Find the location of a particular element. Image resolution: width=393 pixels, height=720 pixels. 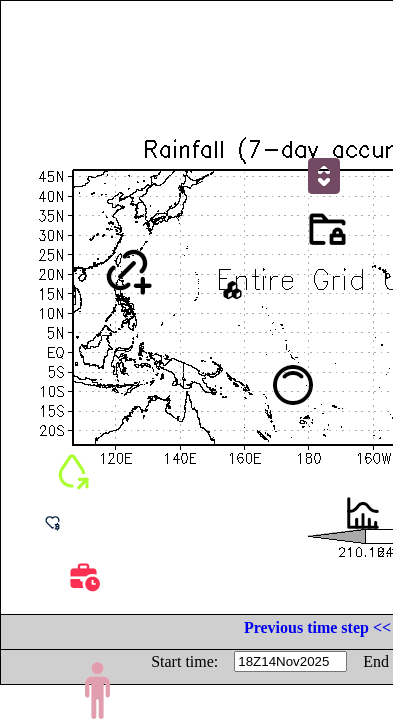

access a password-protected folder is located at coordinates (327, 229).